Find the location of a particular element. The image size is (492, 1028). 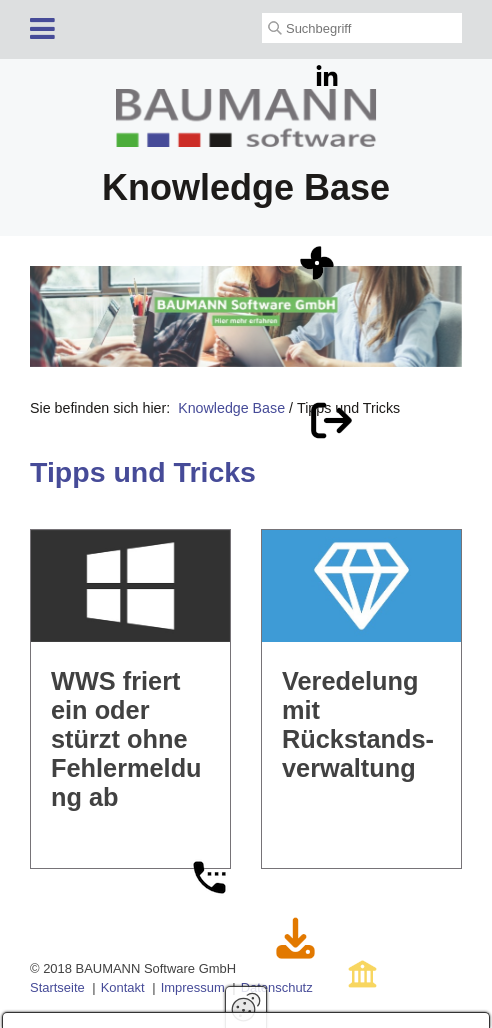

download a file to your device is located at coordinates (295, 939).